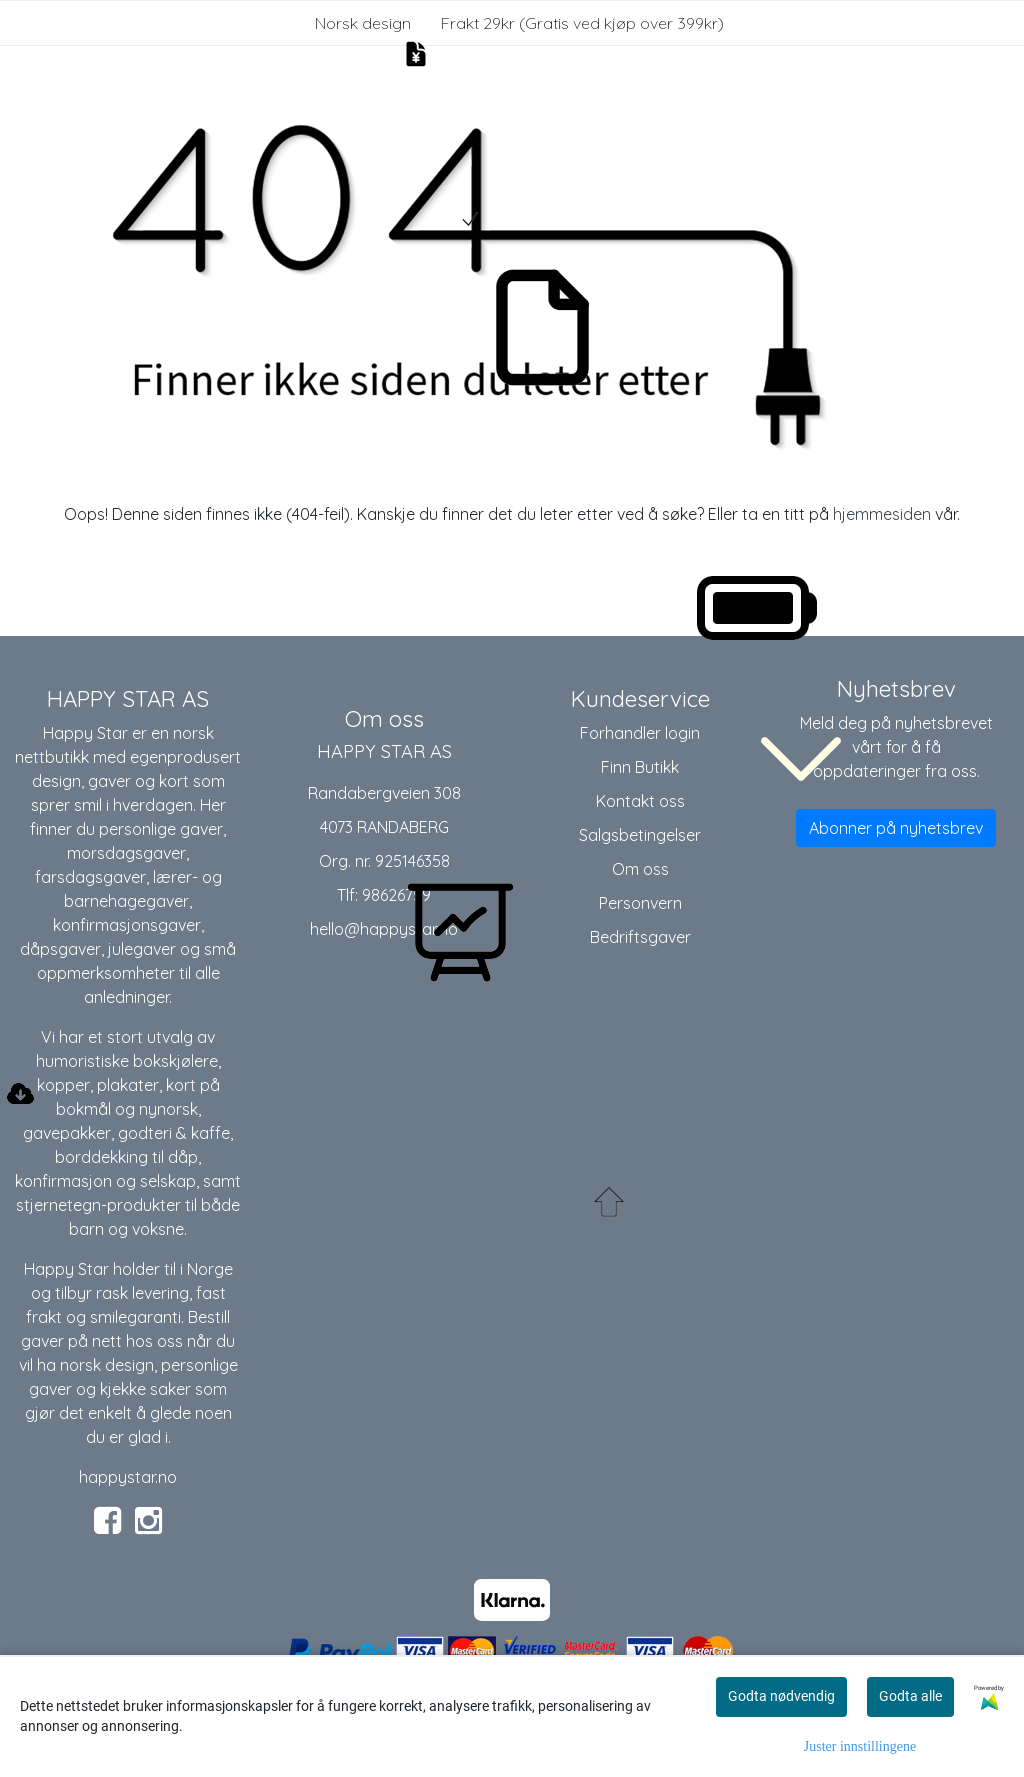 The image size is (1024, 1777). Describe the element at coordinates (416, 54) in the screenshot. I see `view yen currency document` at that location.